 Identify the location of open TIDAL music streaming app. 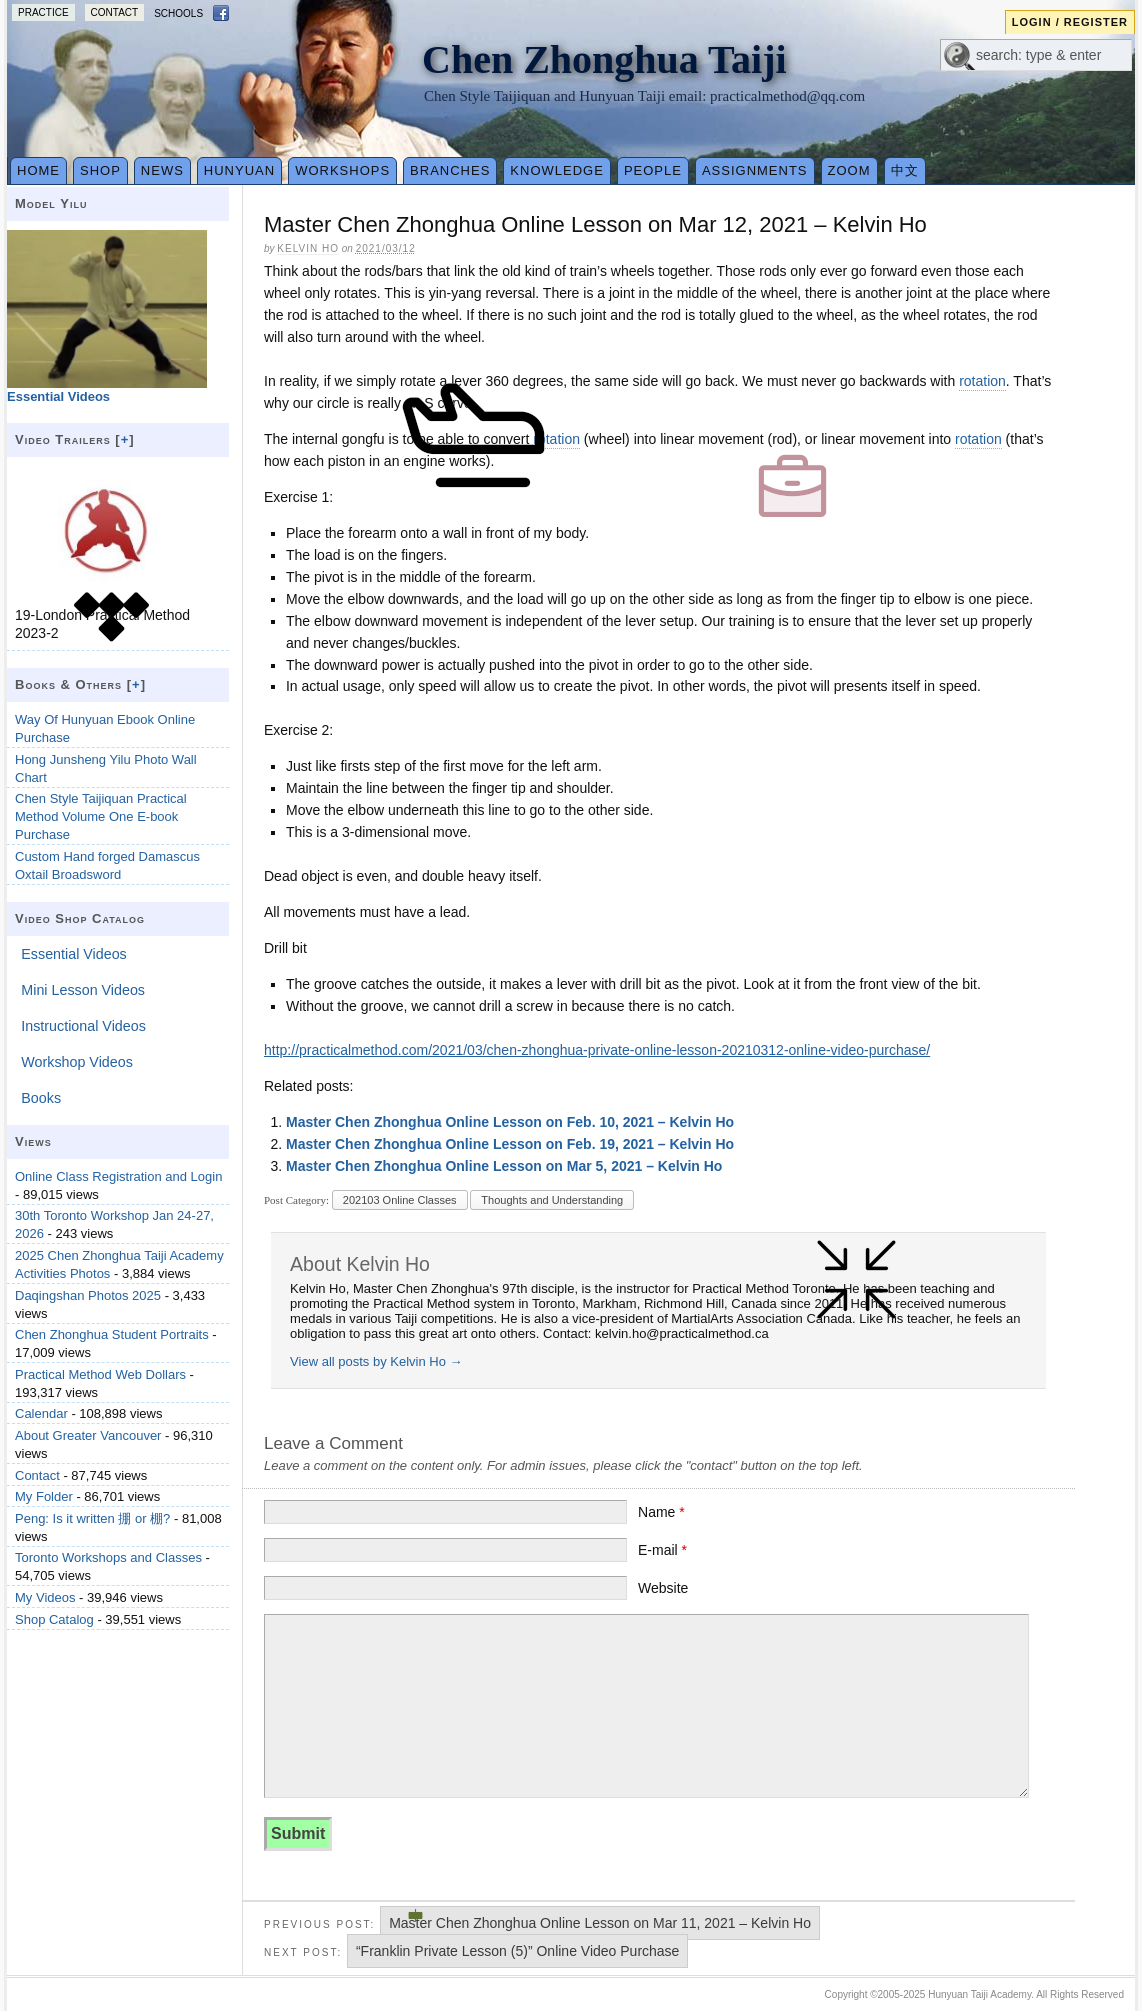
(111, 614).